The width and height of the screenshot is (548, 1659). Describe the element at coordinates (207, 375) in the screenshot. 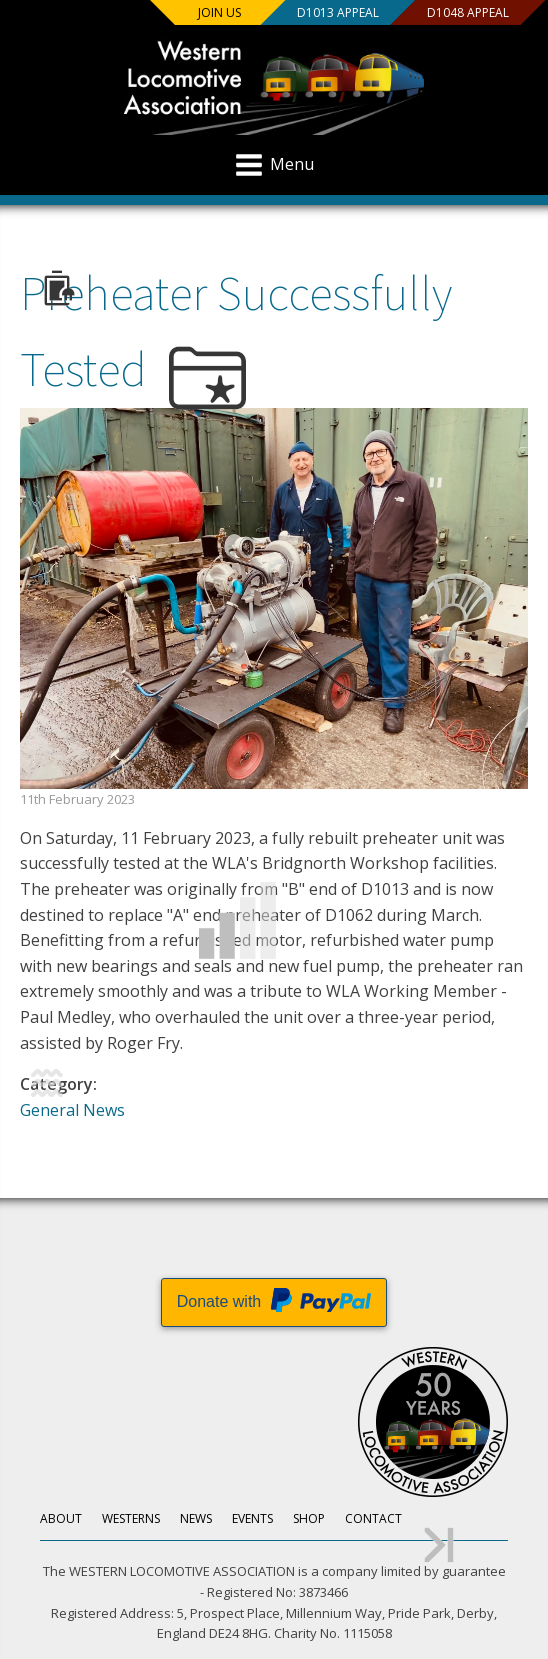

I see `open sparkleshare folder` at that location.